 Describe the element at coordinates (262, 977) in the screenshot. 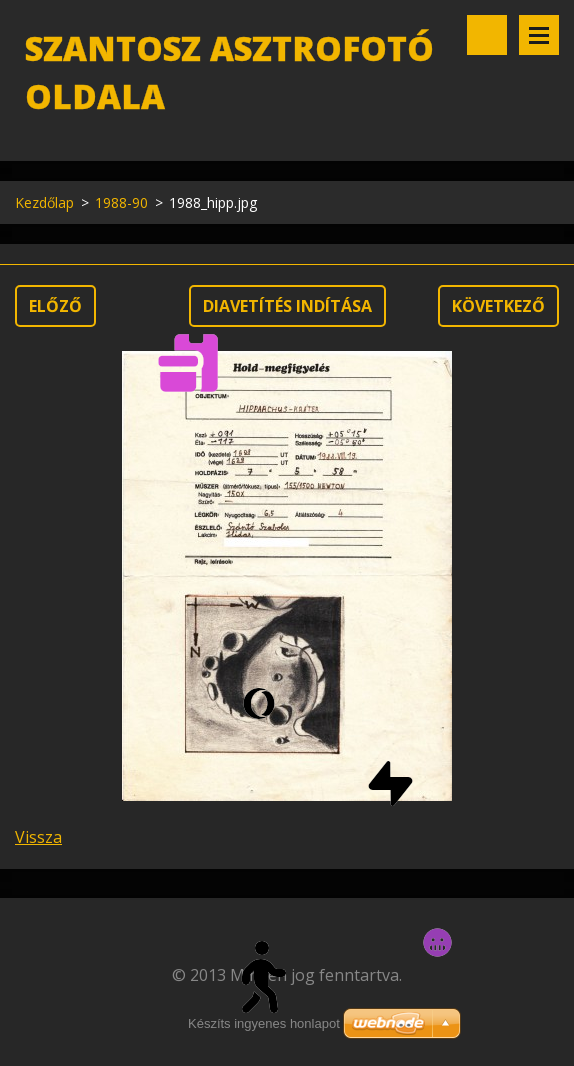

I see `walking directions or pedestrian navigation mode` at that location.